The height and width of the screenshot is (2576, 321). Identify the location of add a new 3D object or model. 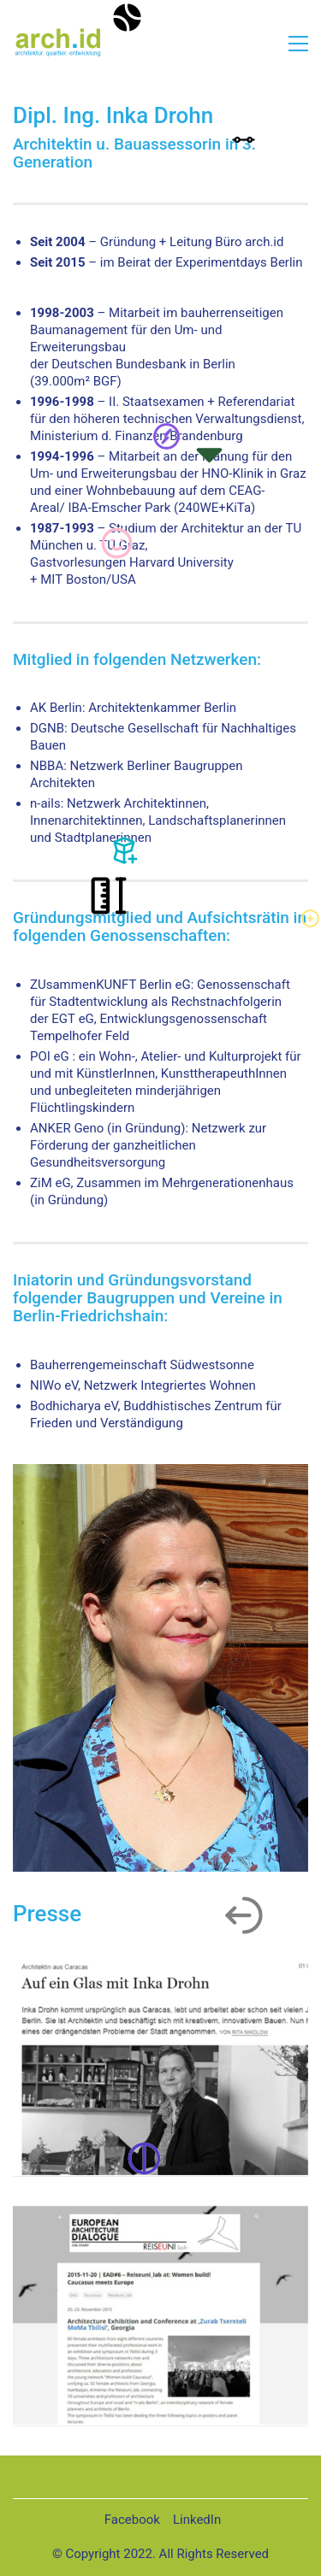
(124, 850).